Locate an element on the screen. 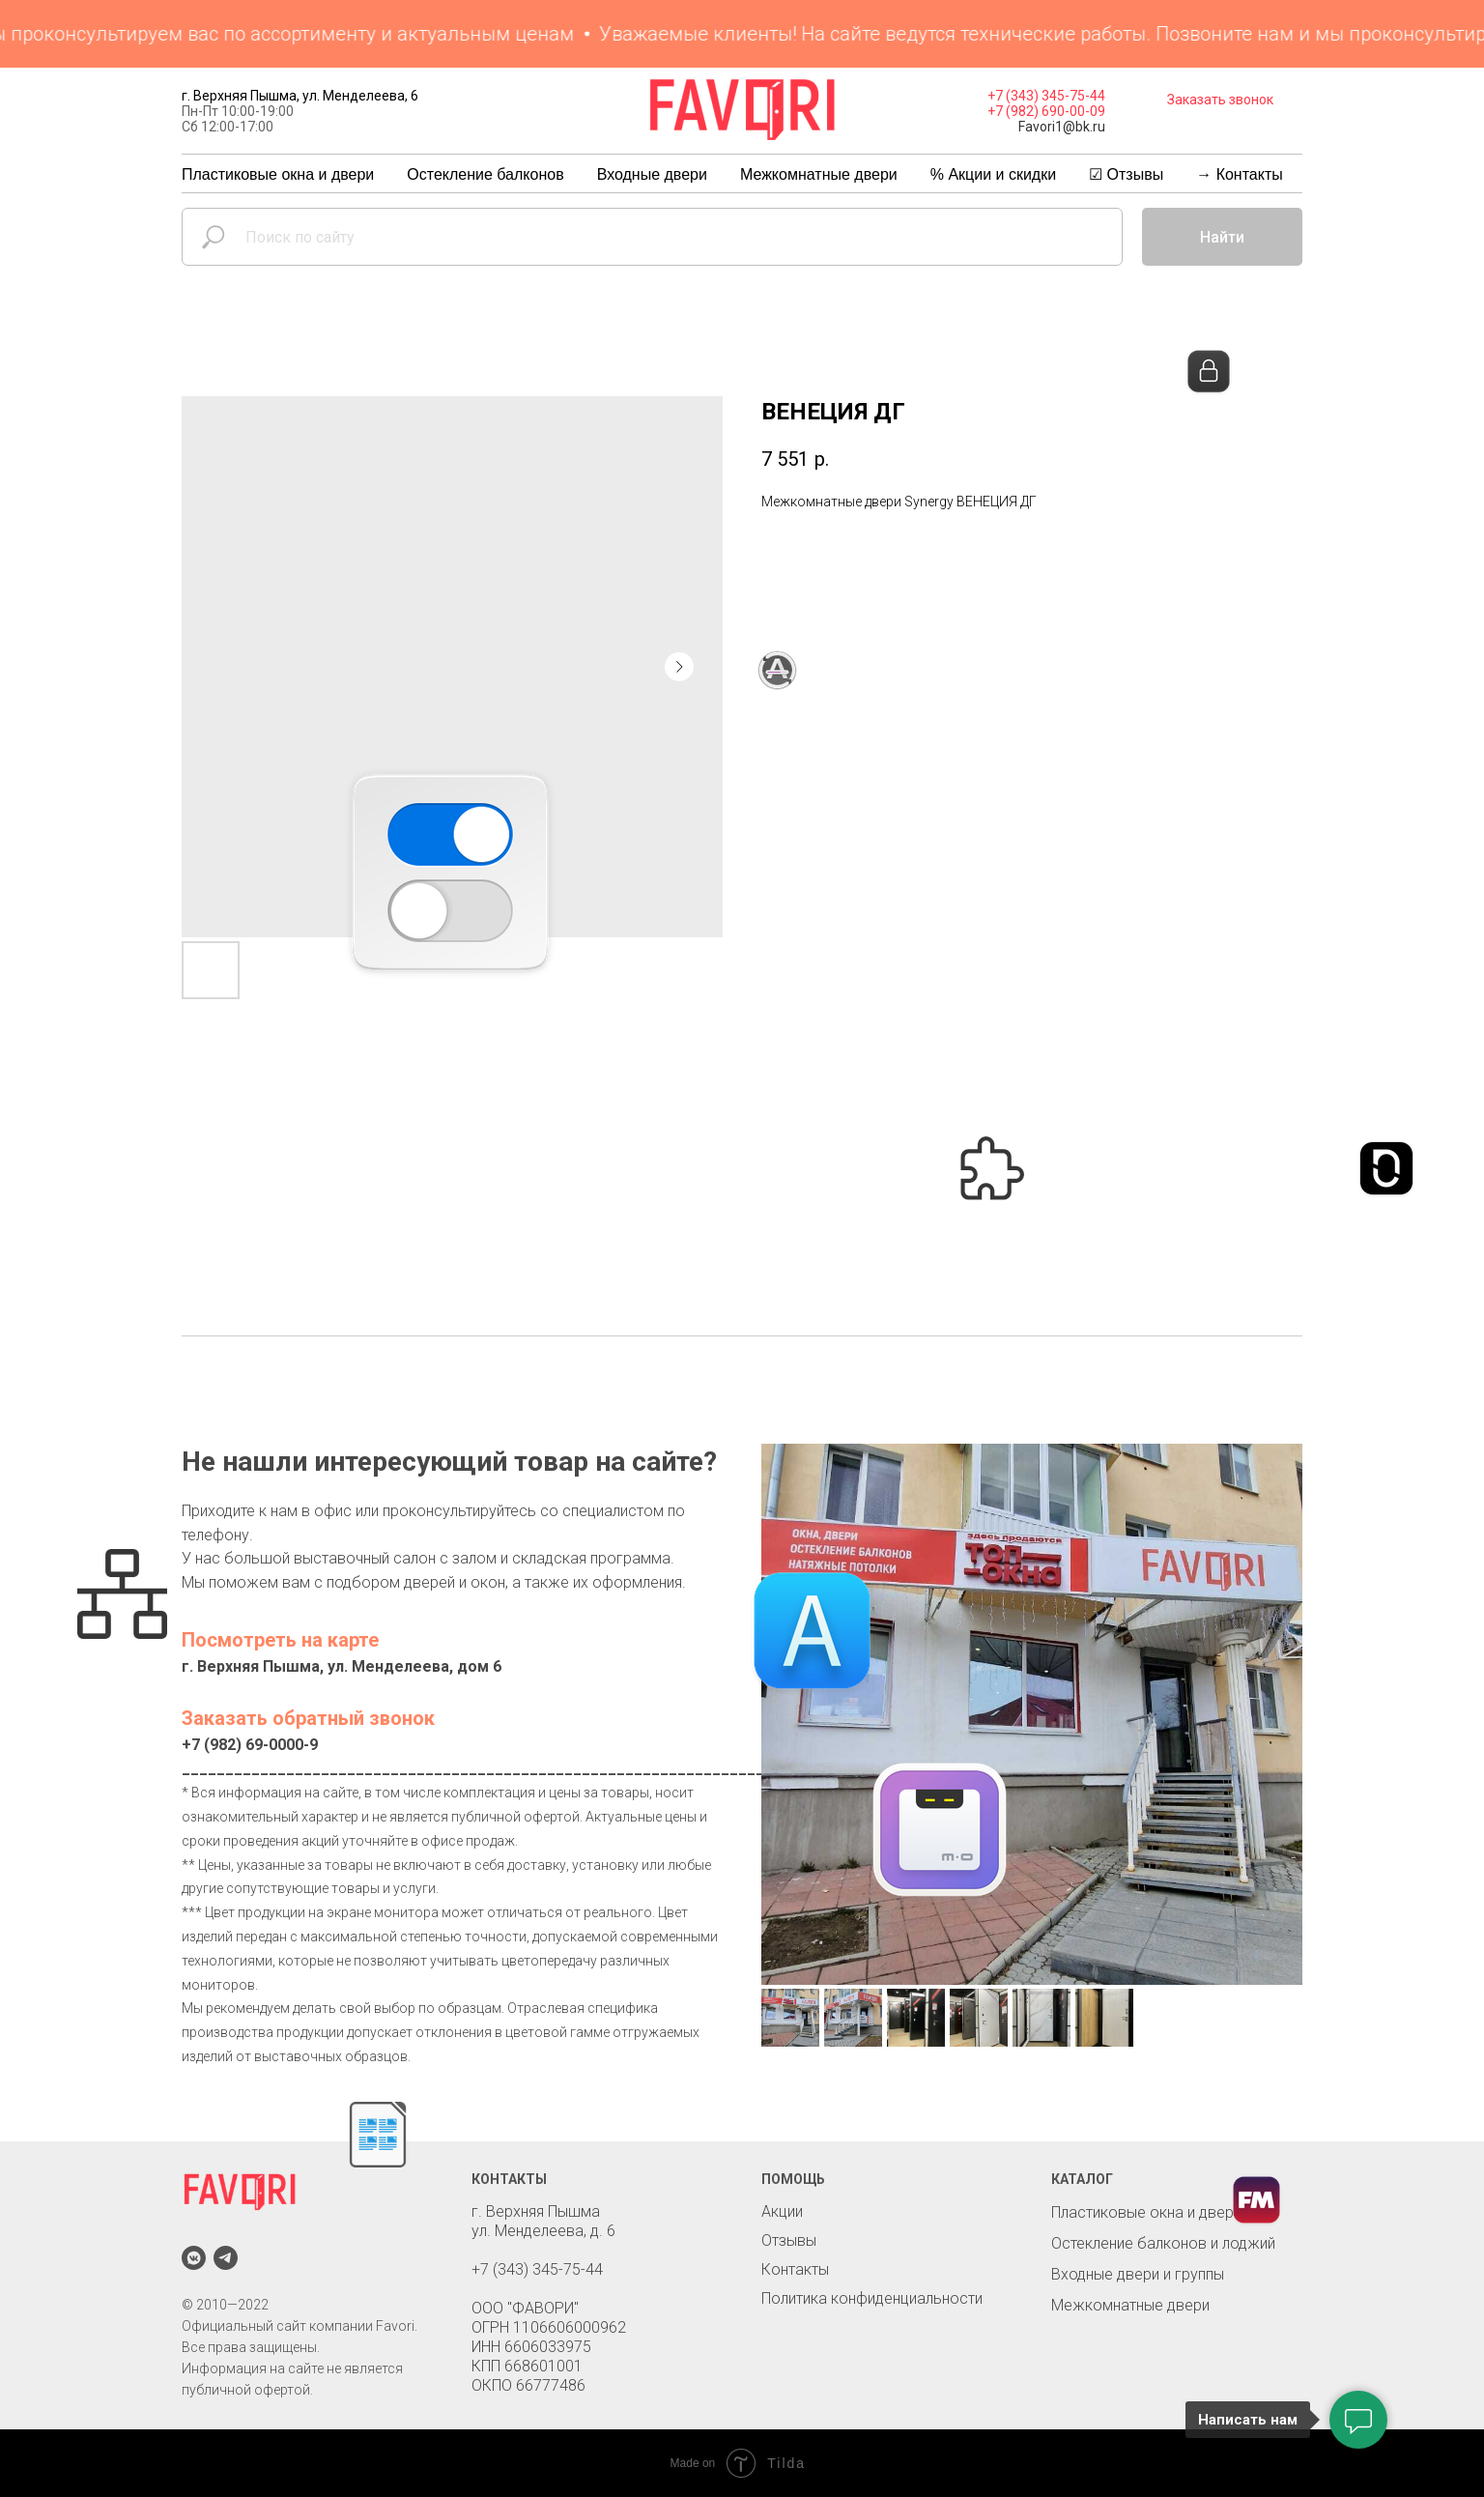  open motrix download manager is located at coordinates (939, 1829).